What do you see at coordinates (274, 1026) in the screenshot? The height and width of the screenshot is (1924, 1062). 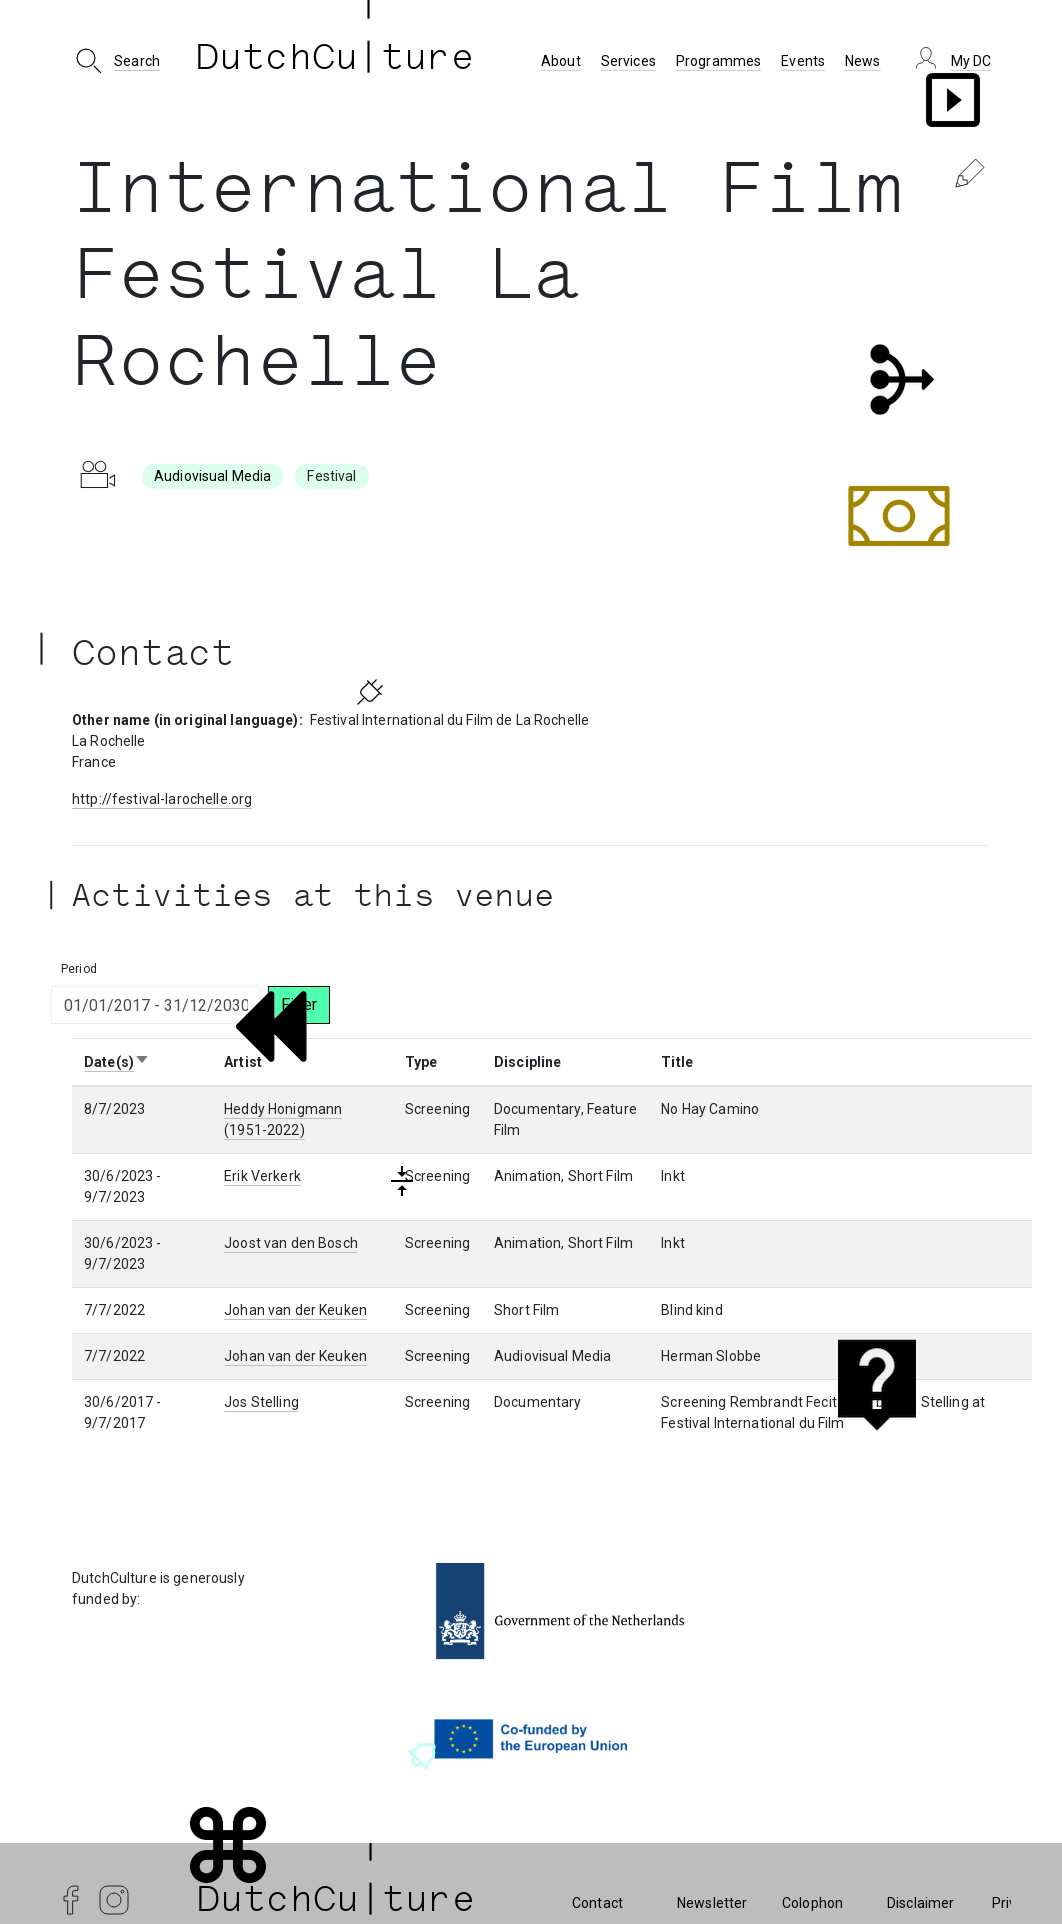 I see `skip to previous track or beginning` at bounding box center [274, 1026].